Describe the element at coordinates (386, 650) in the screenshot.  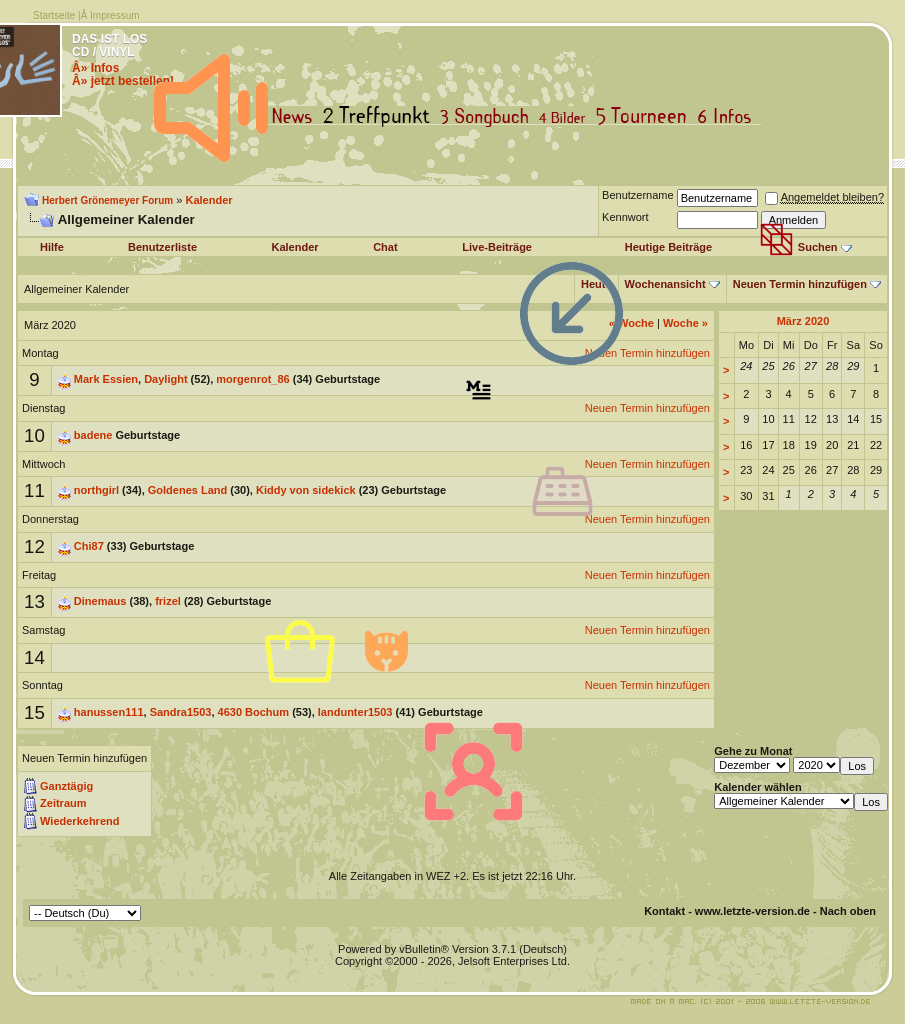
I see `access pet-related features or settings` at that location.